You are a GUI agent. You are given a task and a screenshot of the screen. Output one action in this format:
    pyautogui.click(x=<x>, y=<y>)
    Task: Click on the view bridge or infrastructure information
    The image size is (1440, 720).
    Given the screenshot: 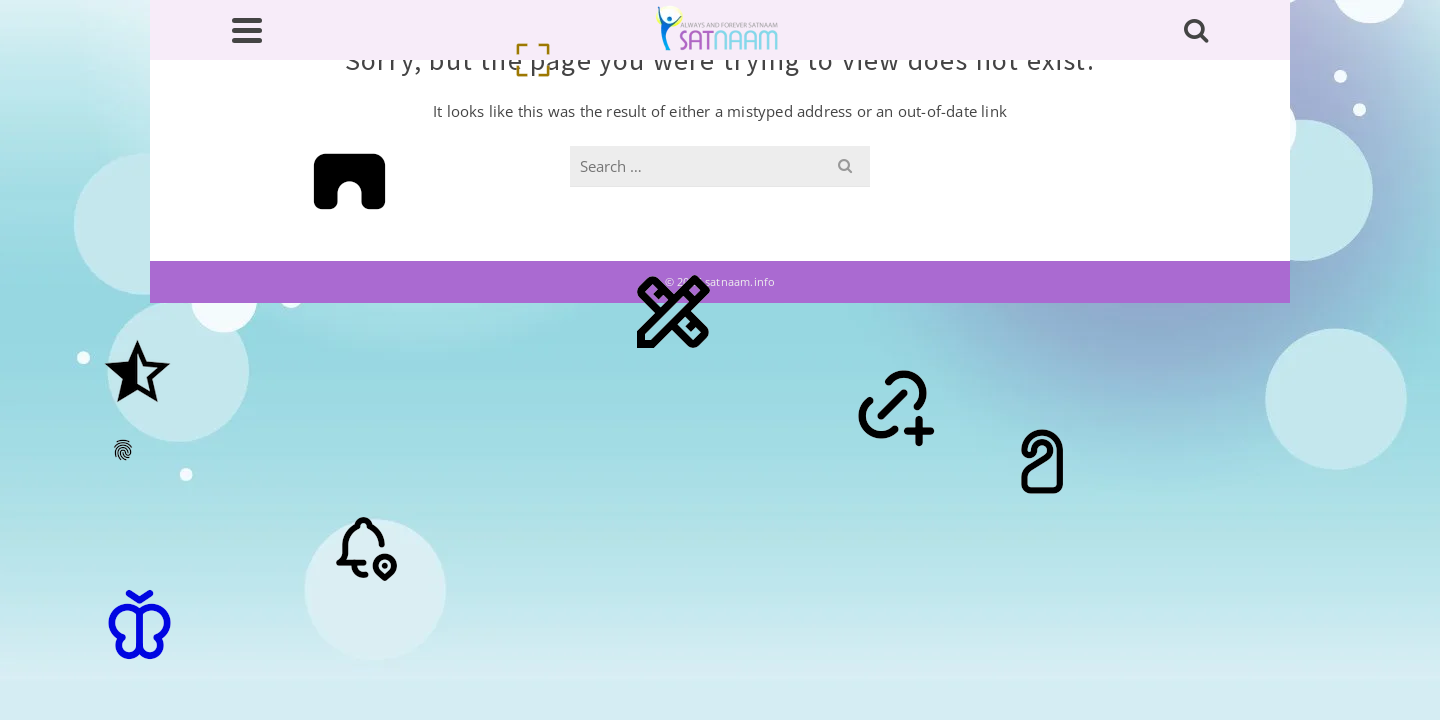 What is the action you would take?
    pyautogui.click(x=349, y=177)
    